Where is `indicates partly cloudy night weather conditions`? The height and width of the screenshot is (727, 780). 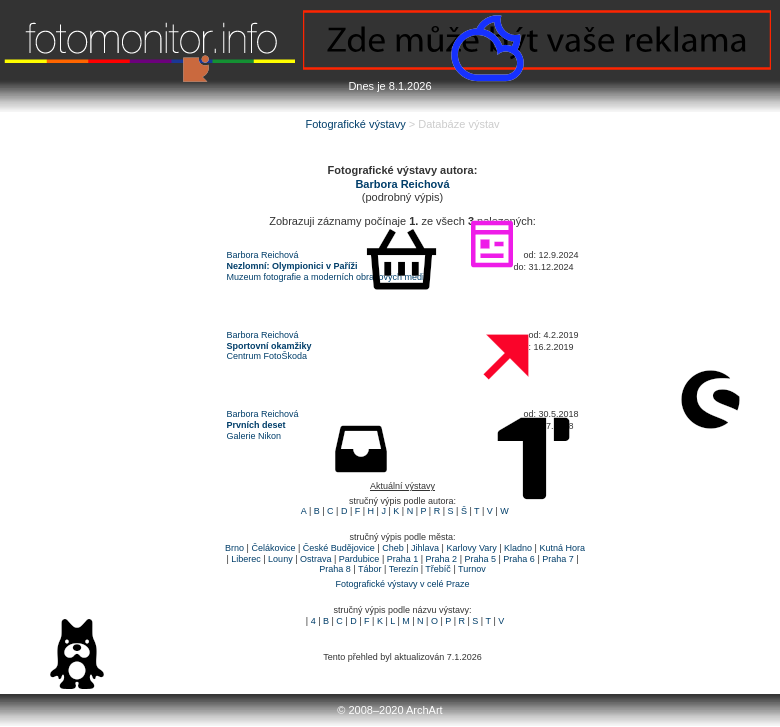
indicates partly cloudy night weather conditions is located at coordinates (487, 51).